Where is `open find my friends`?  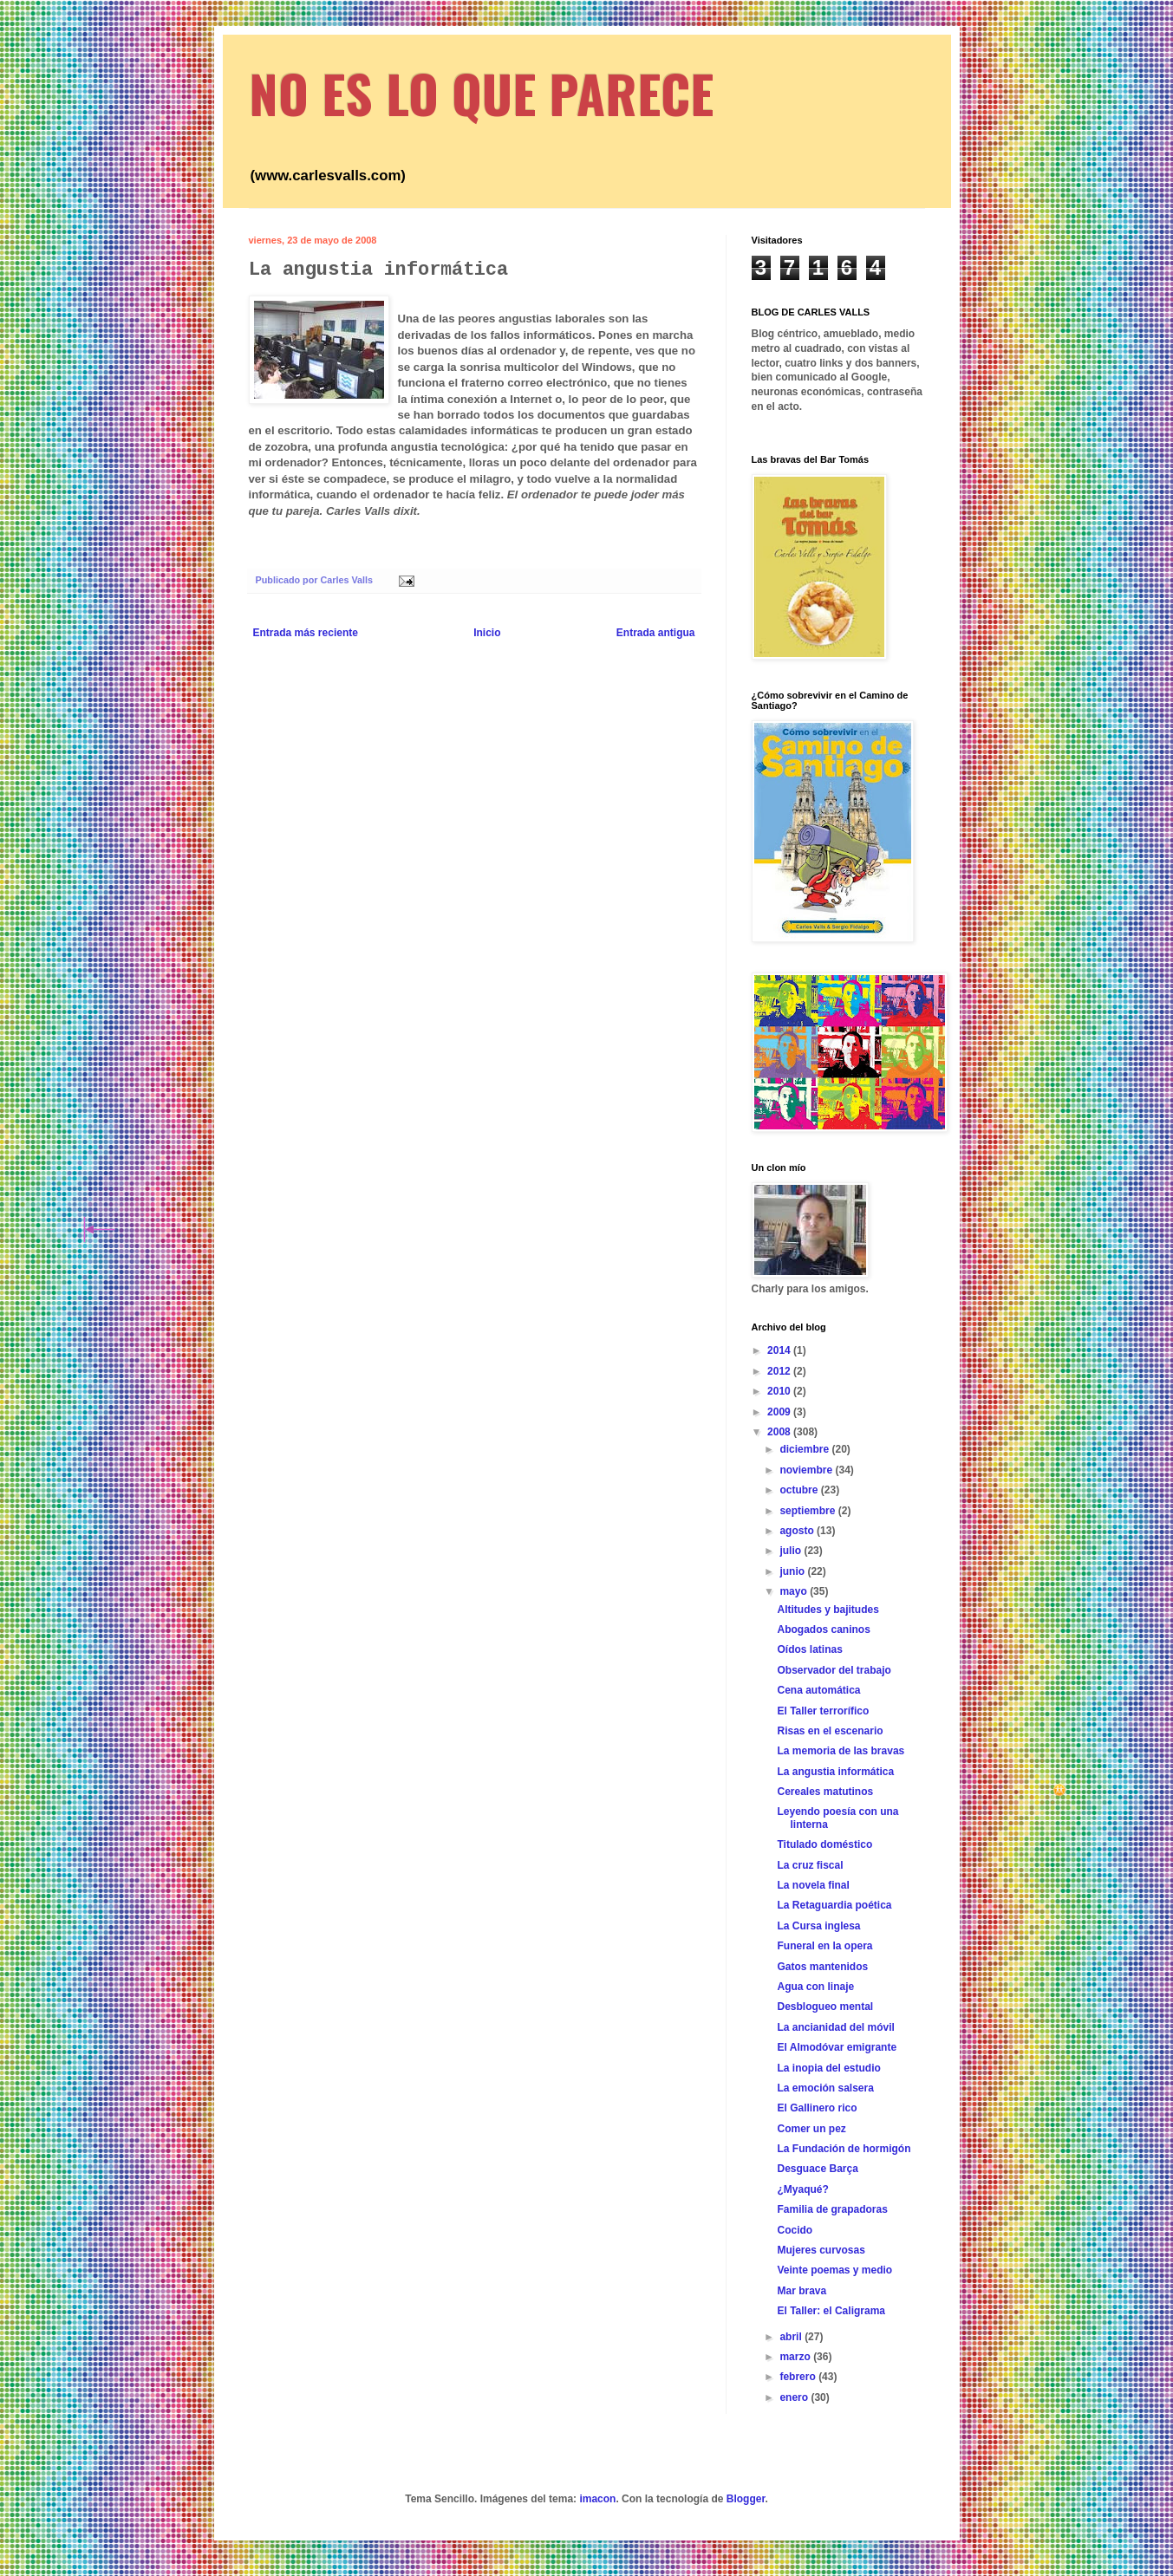 open find my friends is located at coordinates (1059, 1790).